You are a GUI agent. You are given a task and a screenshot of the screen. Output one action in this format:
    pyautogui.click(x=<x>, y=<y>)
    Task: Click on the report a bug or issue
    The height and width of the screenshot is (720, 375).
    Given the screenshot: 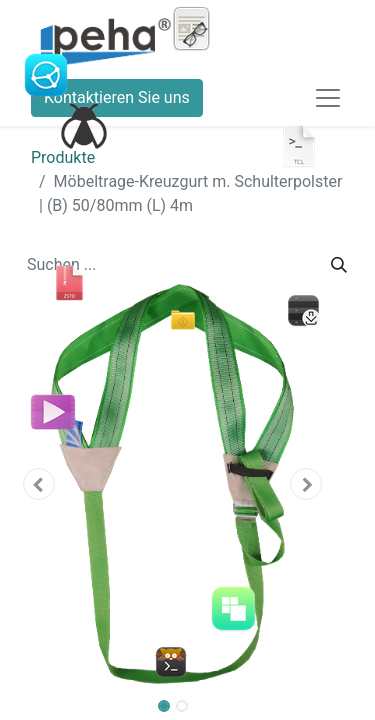 What is the action you would take?
    pyautogui.click(x=84, y=126)
    